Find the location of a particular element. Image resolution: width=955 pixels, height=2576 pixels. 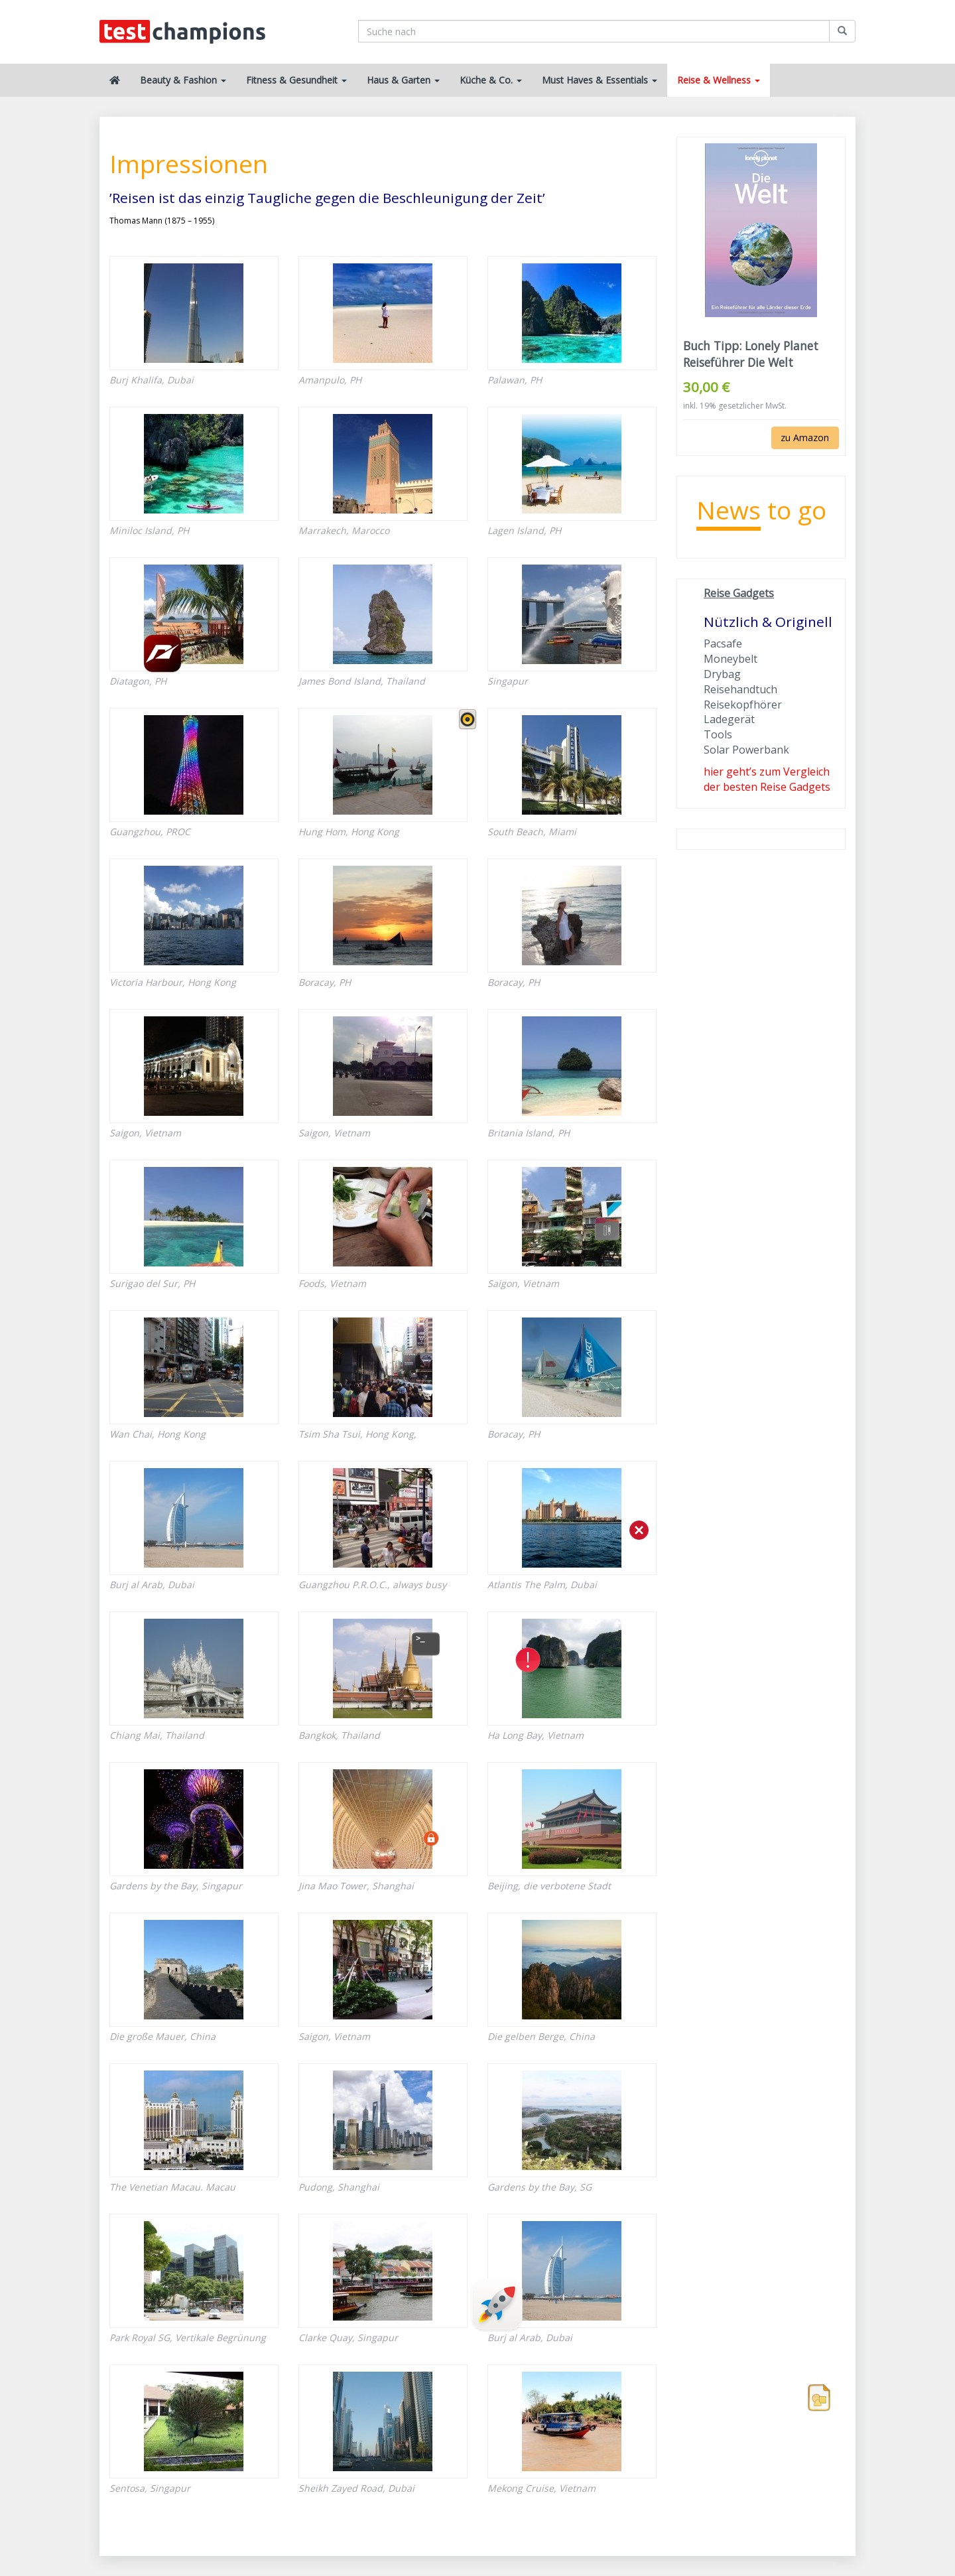

open a graphics template file is located at coordinates (819, 2398).